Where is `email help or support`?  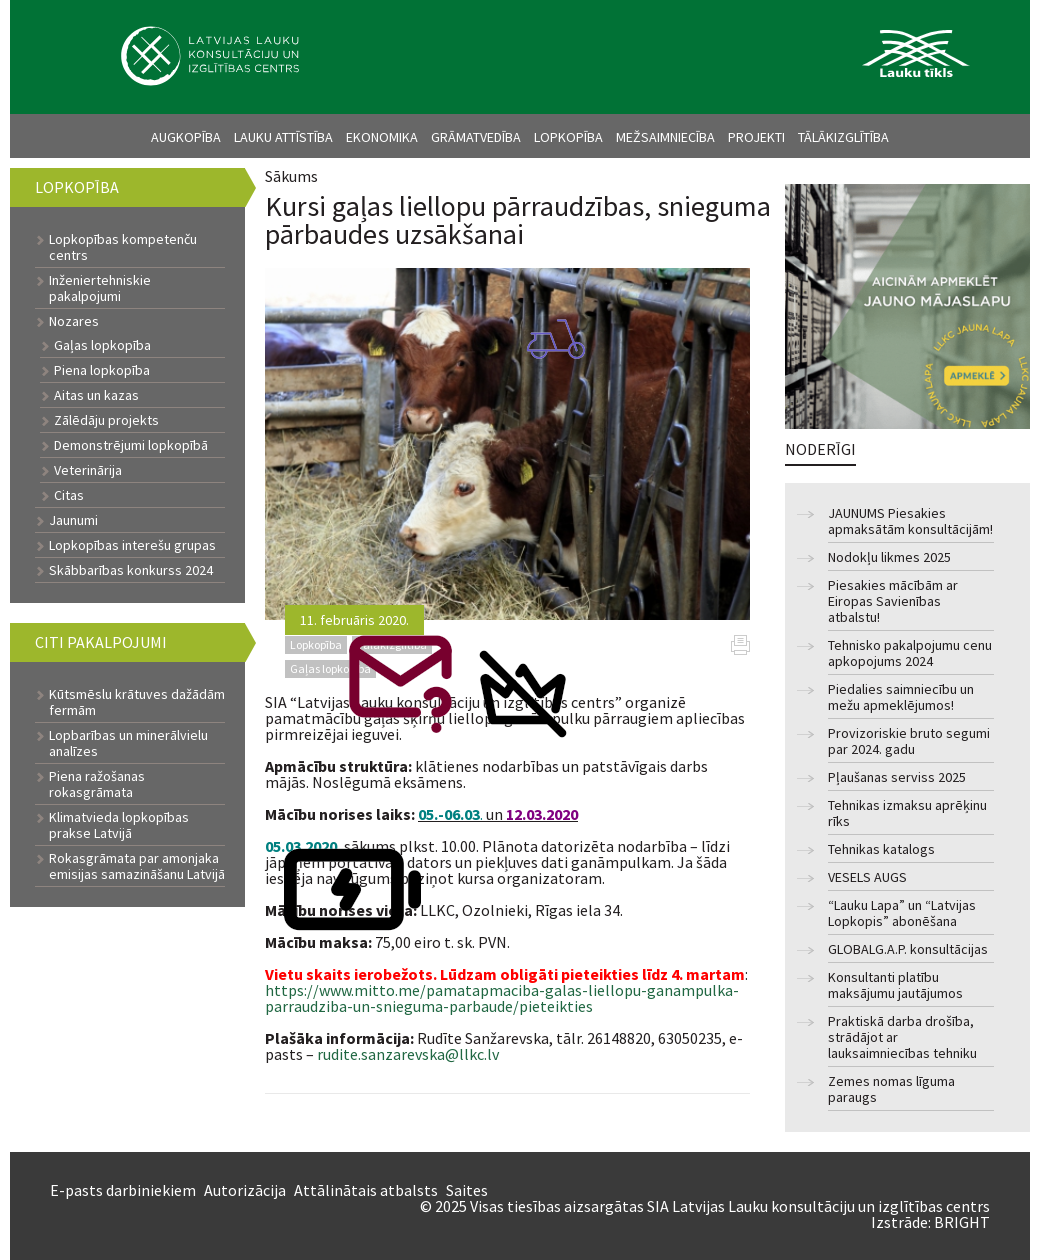 email help or support is located at coordinates (400, 676).